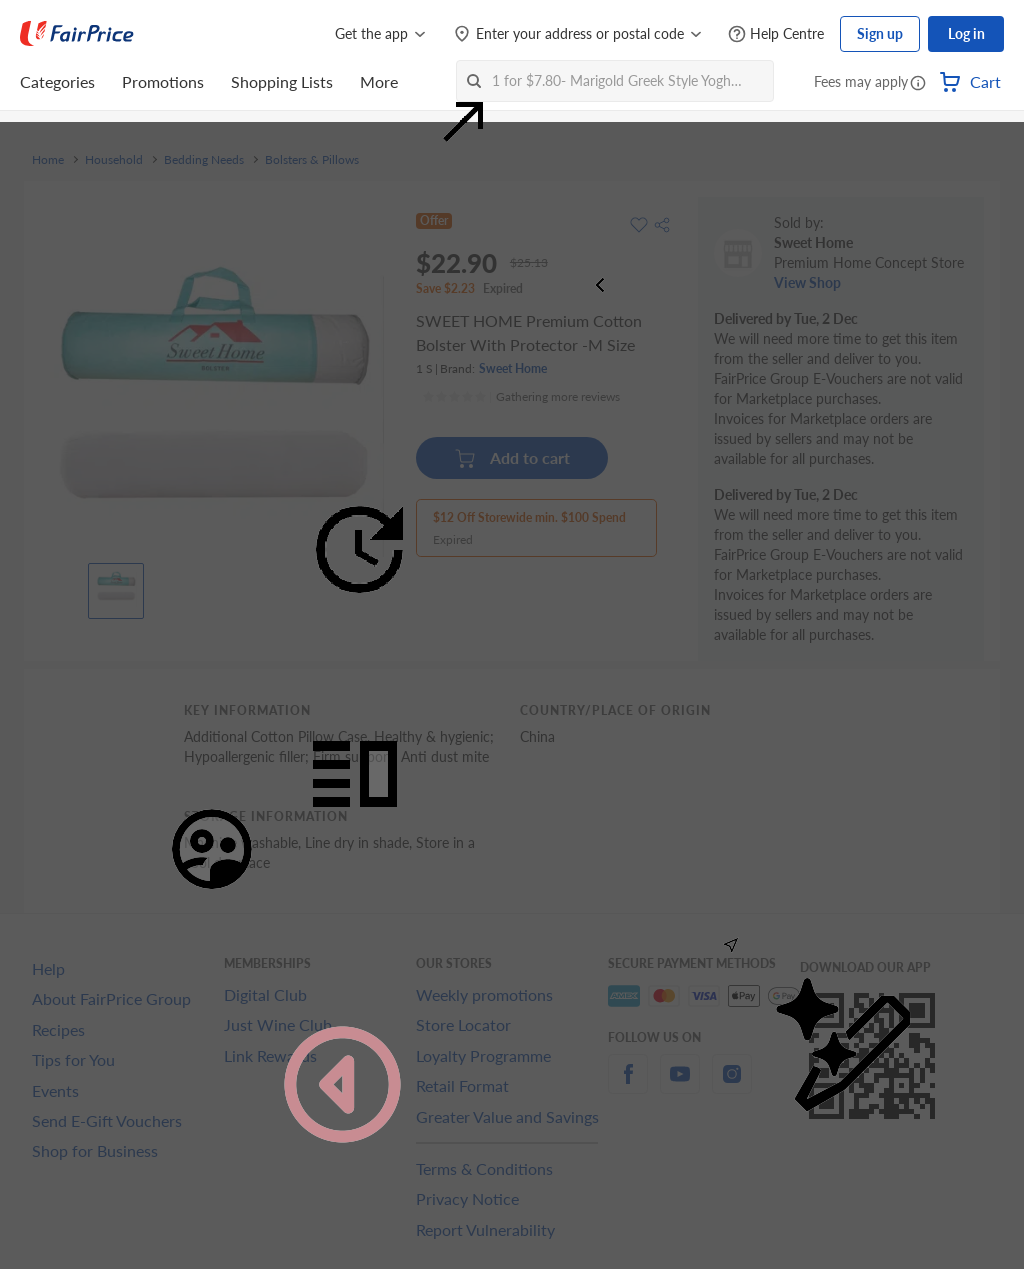 The image size is (1024, 1269). What do you see at coordinates (212, 849) in the screenshot?
I see `view supervised or child accounts` at bounding box center [212, 849].